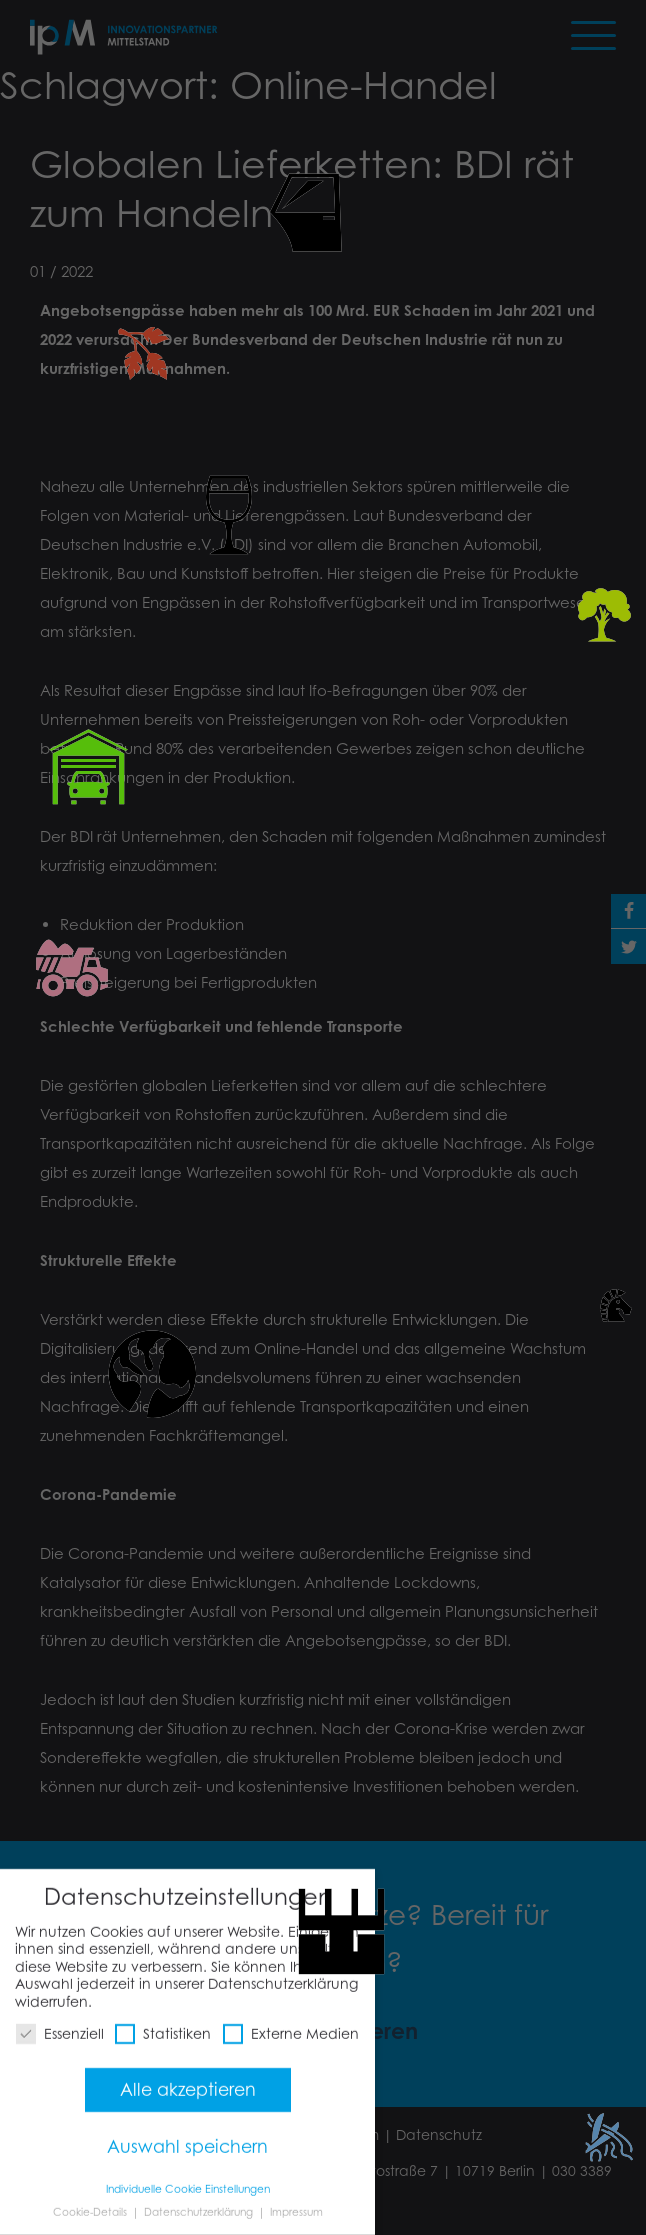  I want to click on access garage or parking settings, so click(88, 764).